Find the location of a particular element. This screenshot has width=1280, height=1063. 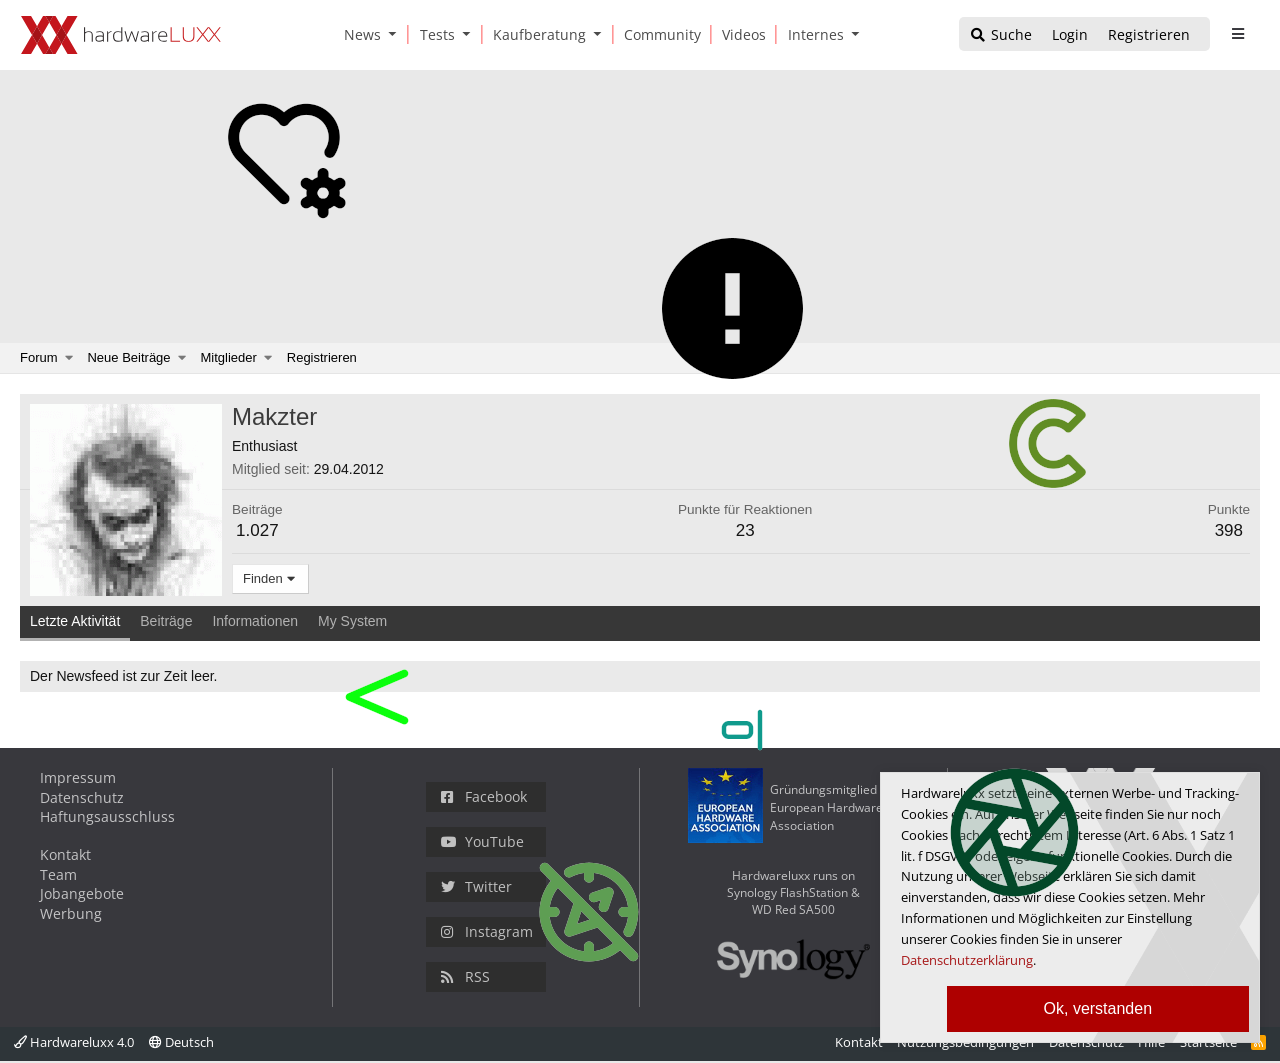

manage favorites settings is located at coordinates (284, 154).